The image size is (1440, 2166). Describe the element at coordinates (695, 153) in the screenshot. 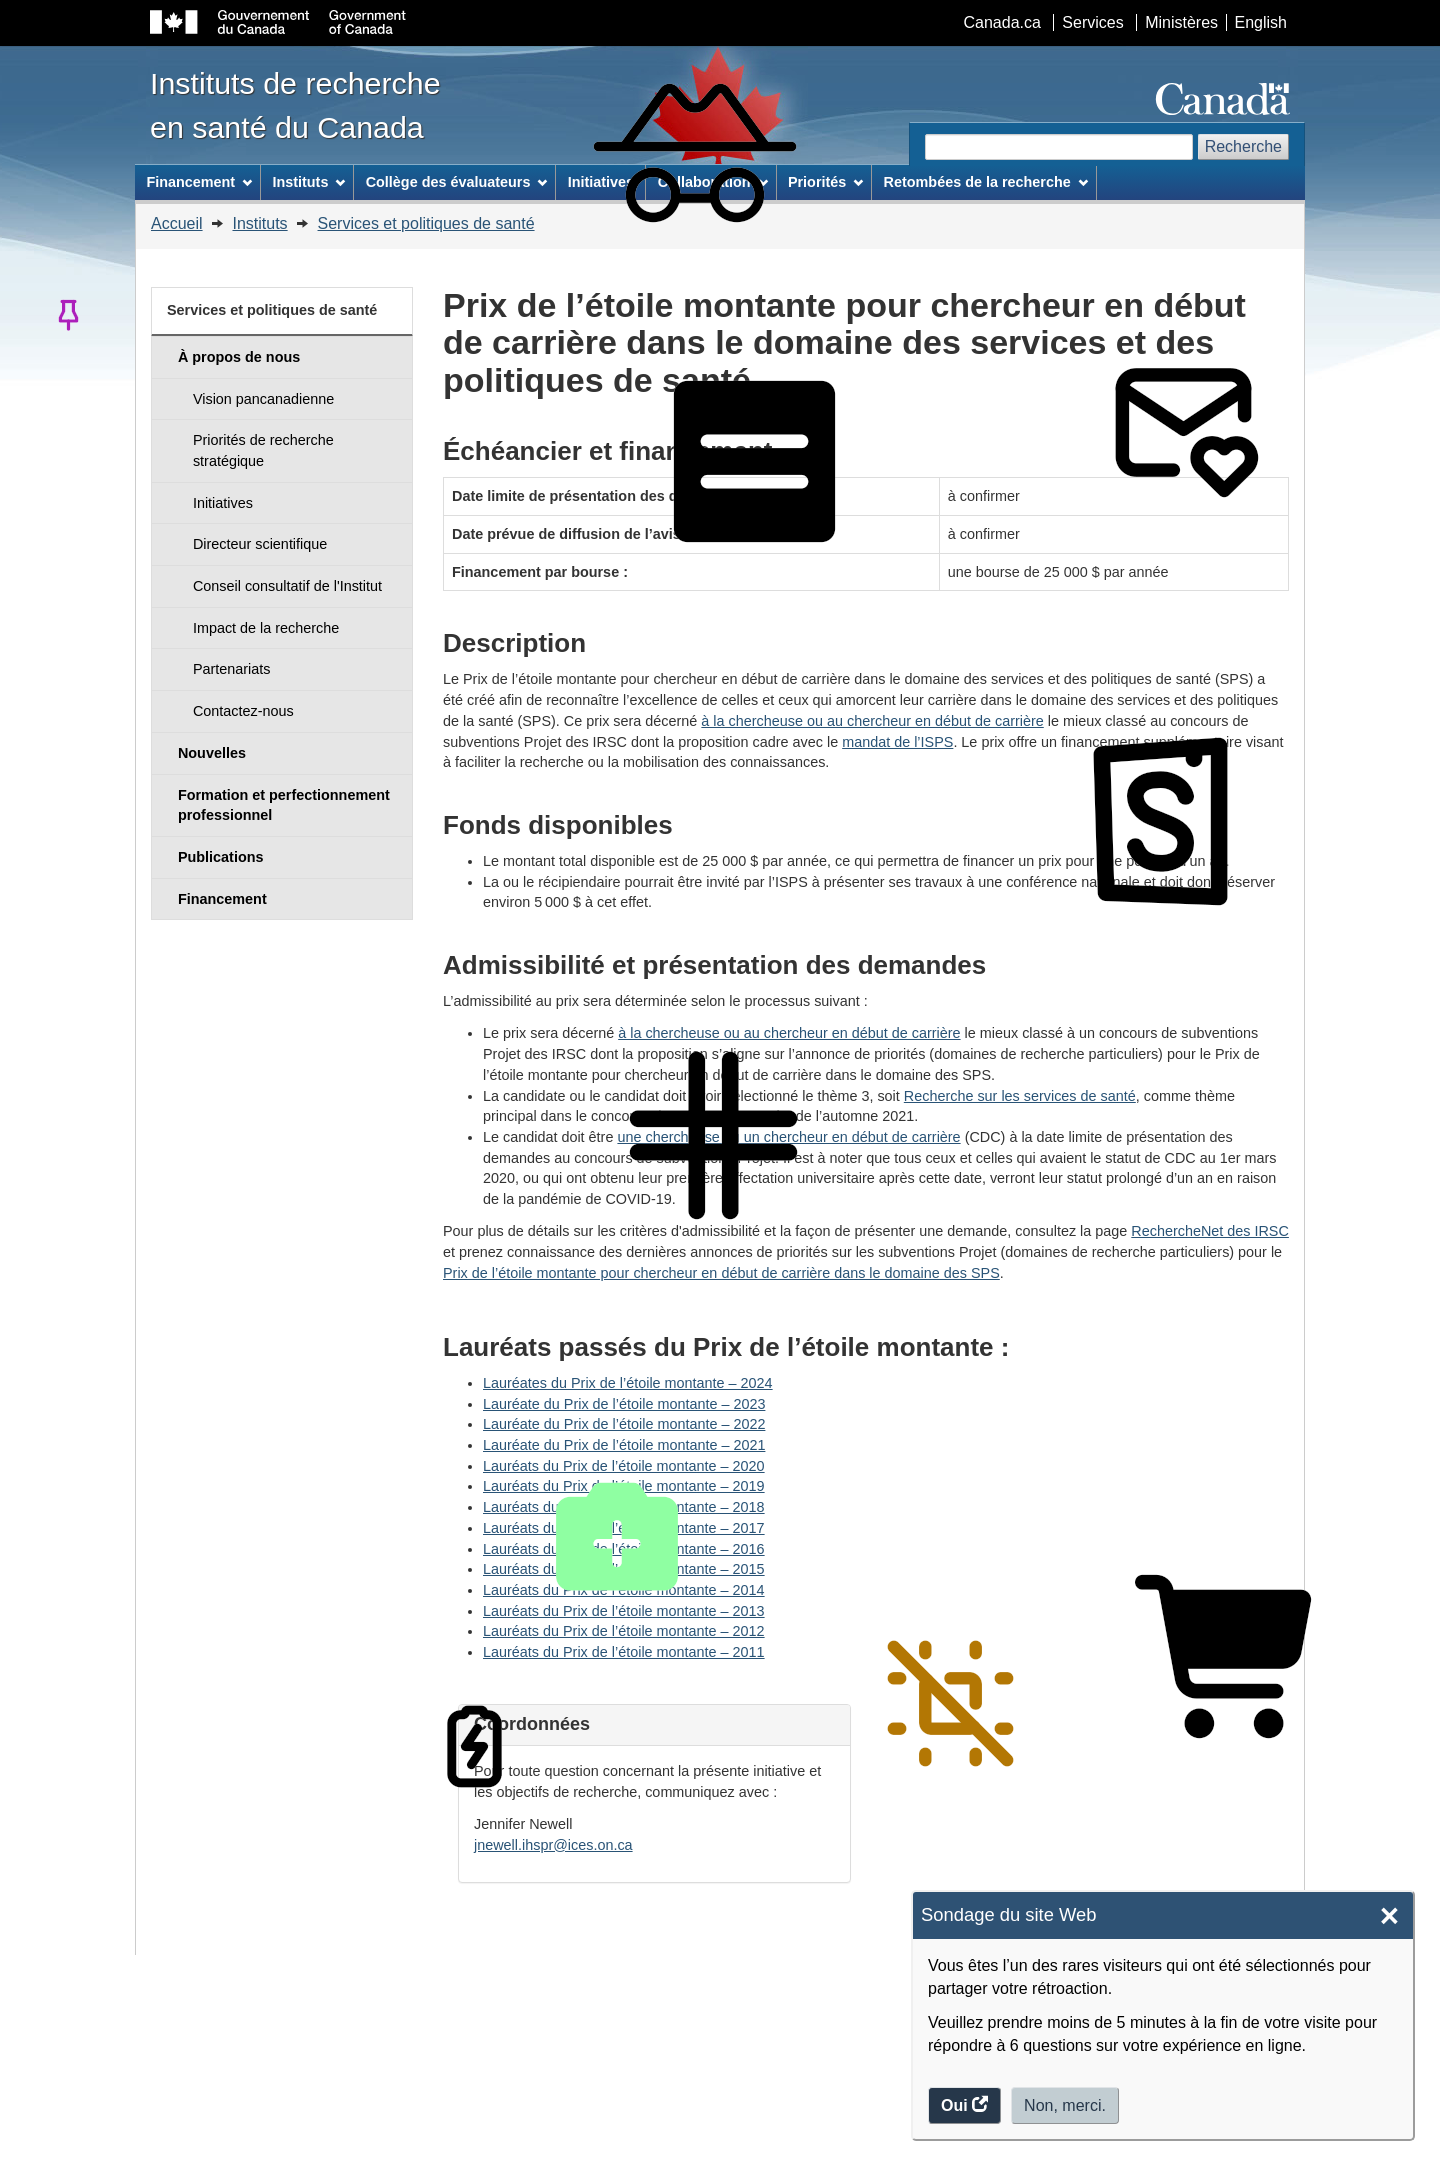

I see `enable incognito or private browsing mode` at that location.